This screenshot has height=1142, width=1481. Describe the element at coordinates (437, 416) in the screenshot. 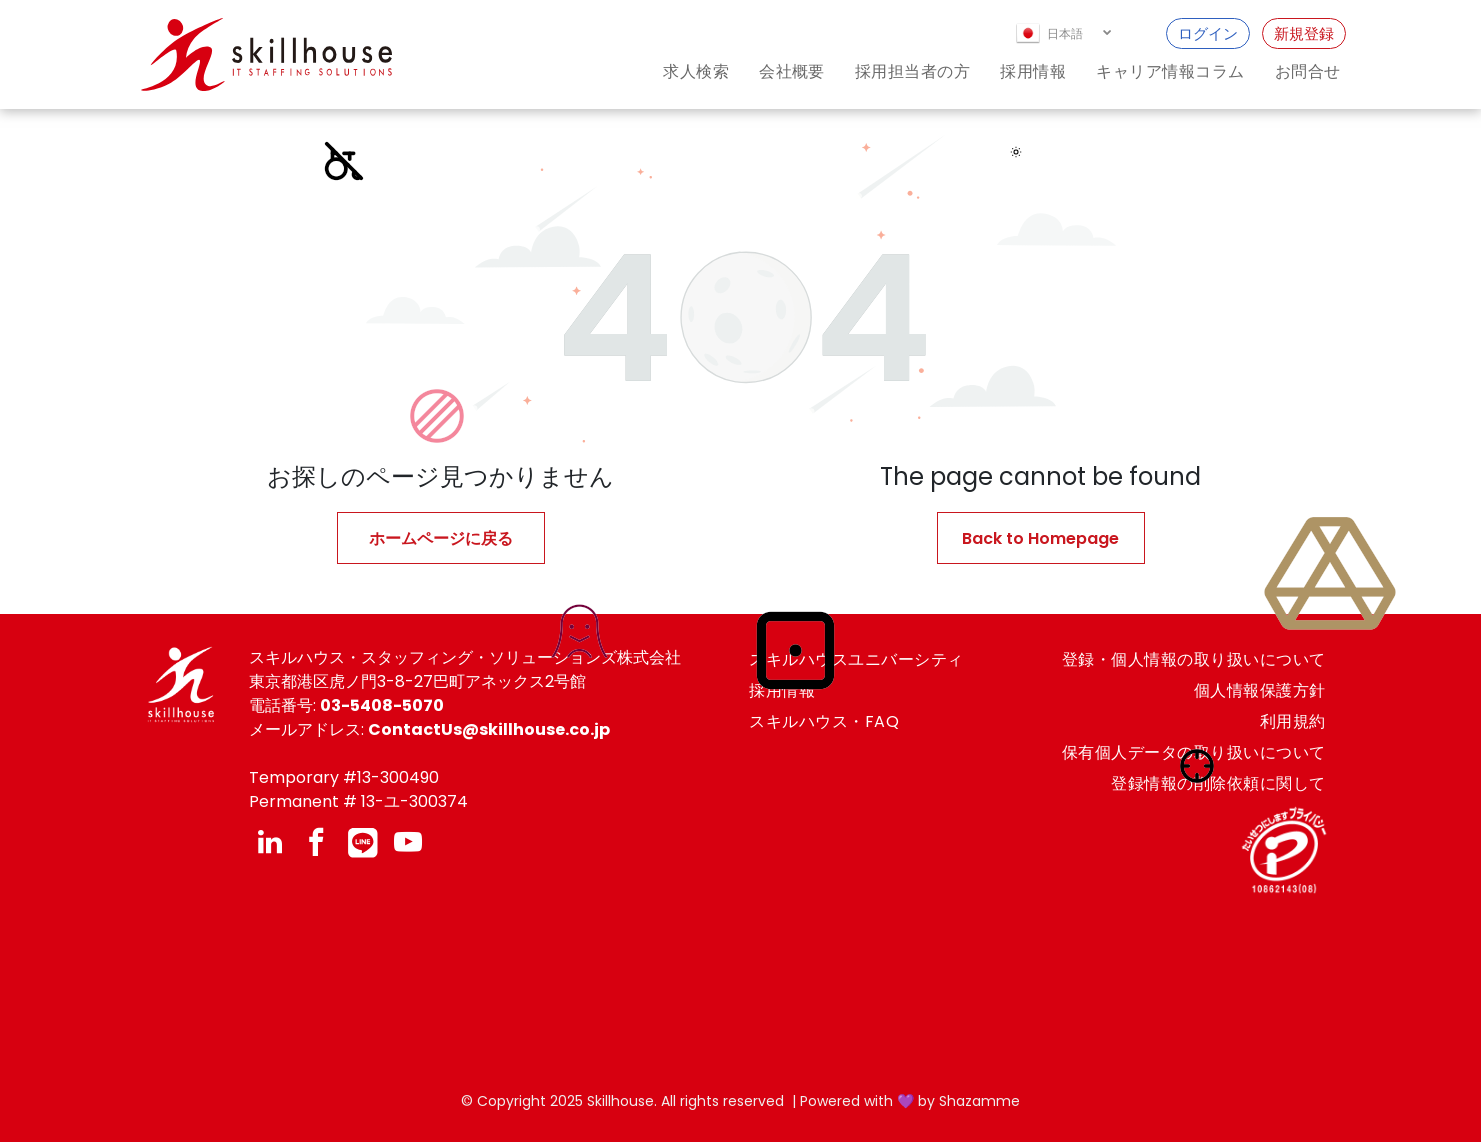

I see `indicates restricted or prohibited action` at that location.